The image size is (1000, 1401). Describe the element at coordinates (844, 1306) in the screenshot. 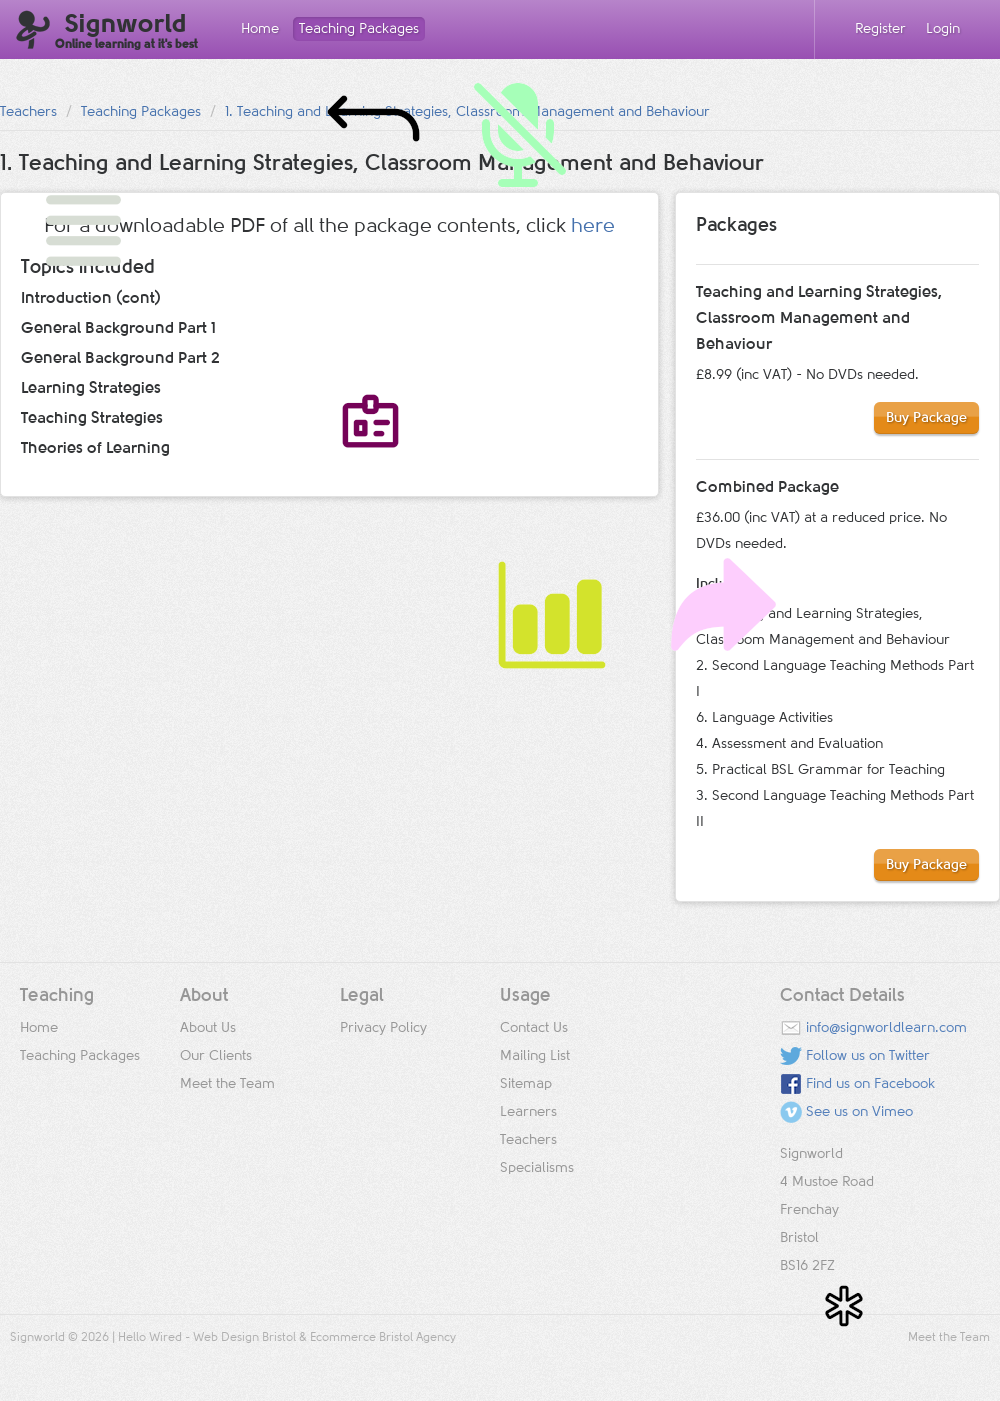

I see `access medical or health-related features` at that location.